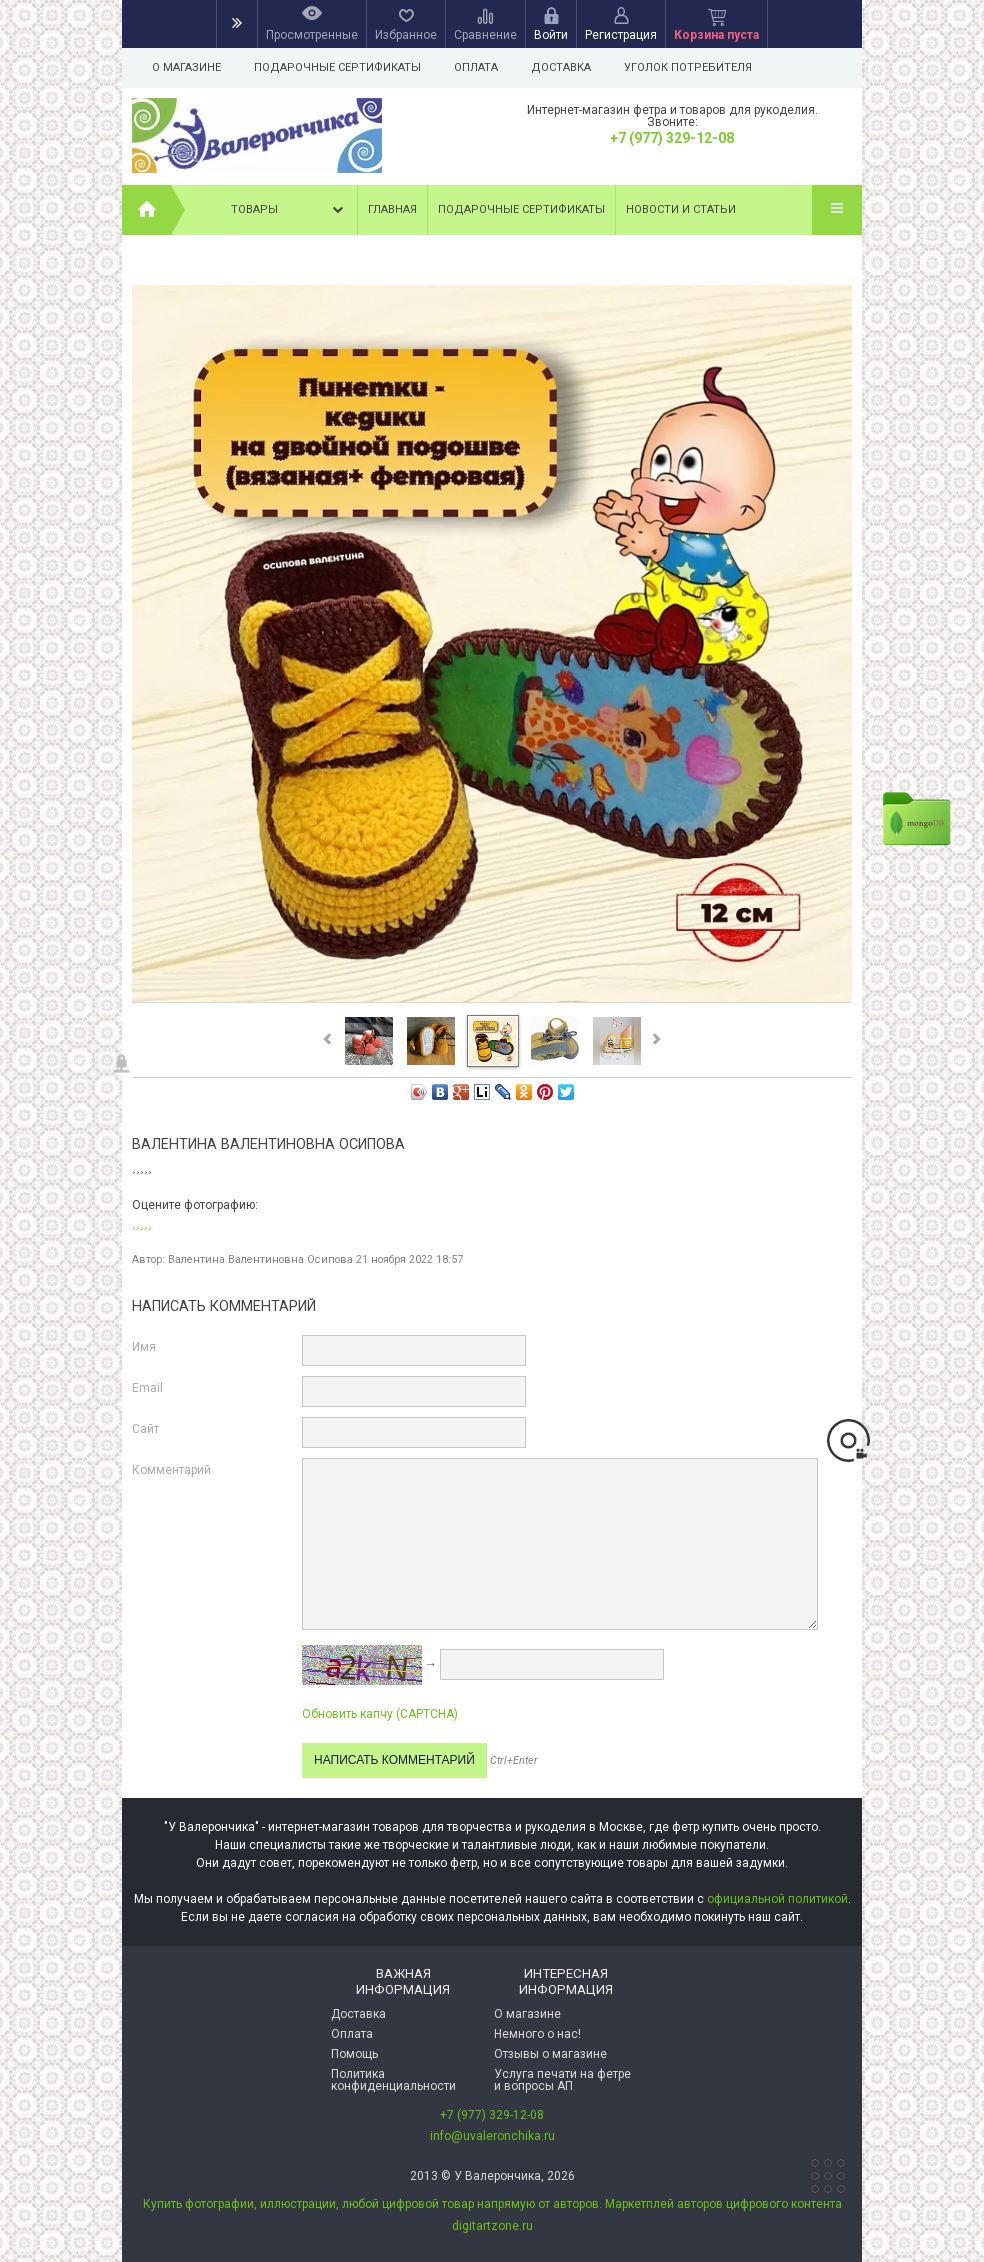 The width and height of the screenshot is (984, 2262). I want to click on open folder containing MongoDB database files, so click(916, 820).